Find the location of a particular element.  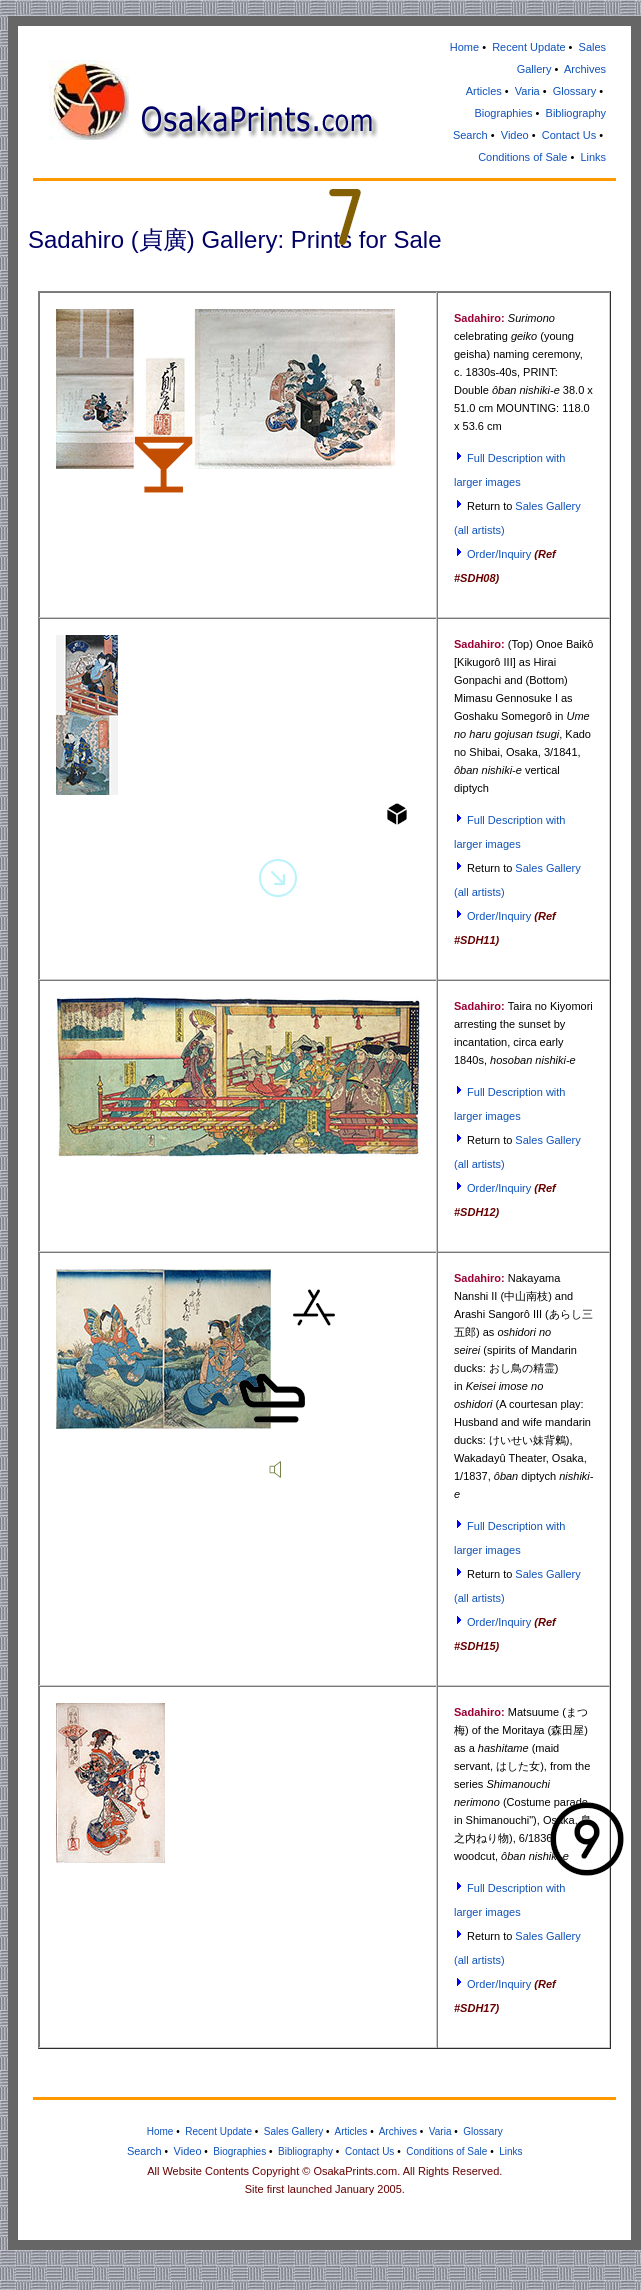

view flight status or tracking is located at coordinates (272, 1396).